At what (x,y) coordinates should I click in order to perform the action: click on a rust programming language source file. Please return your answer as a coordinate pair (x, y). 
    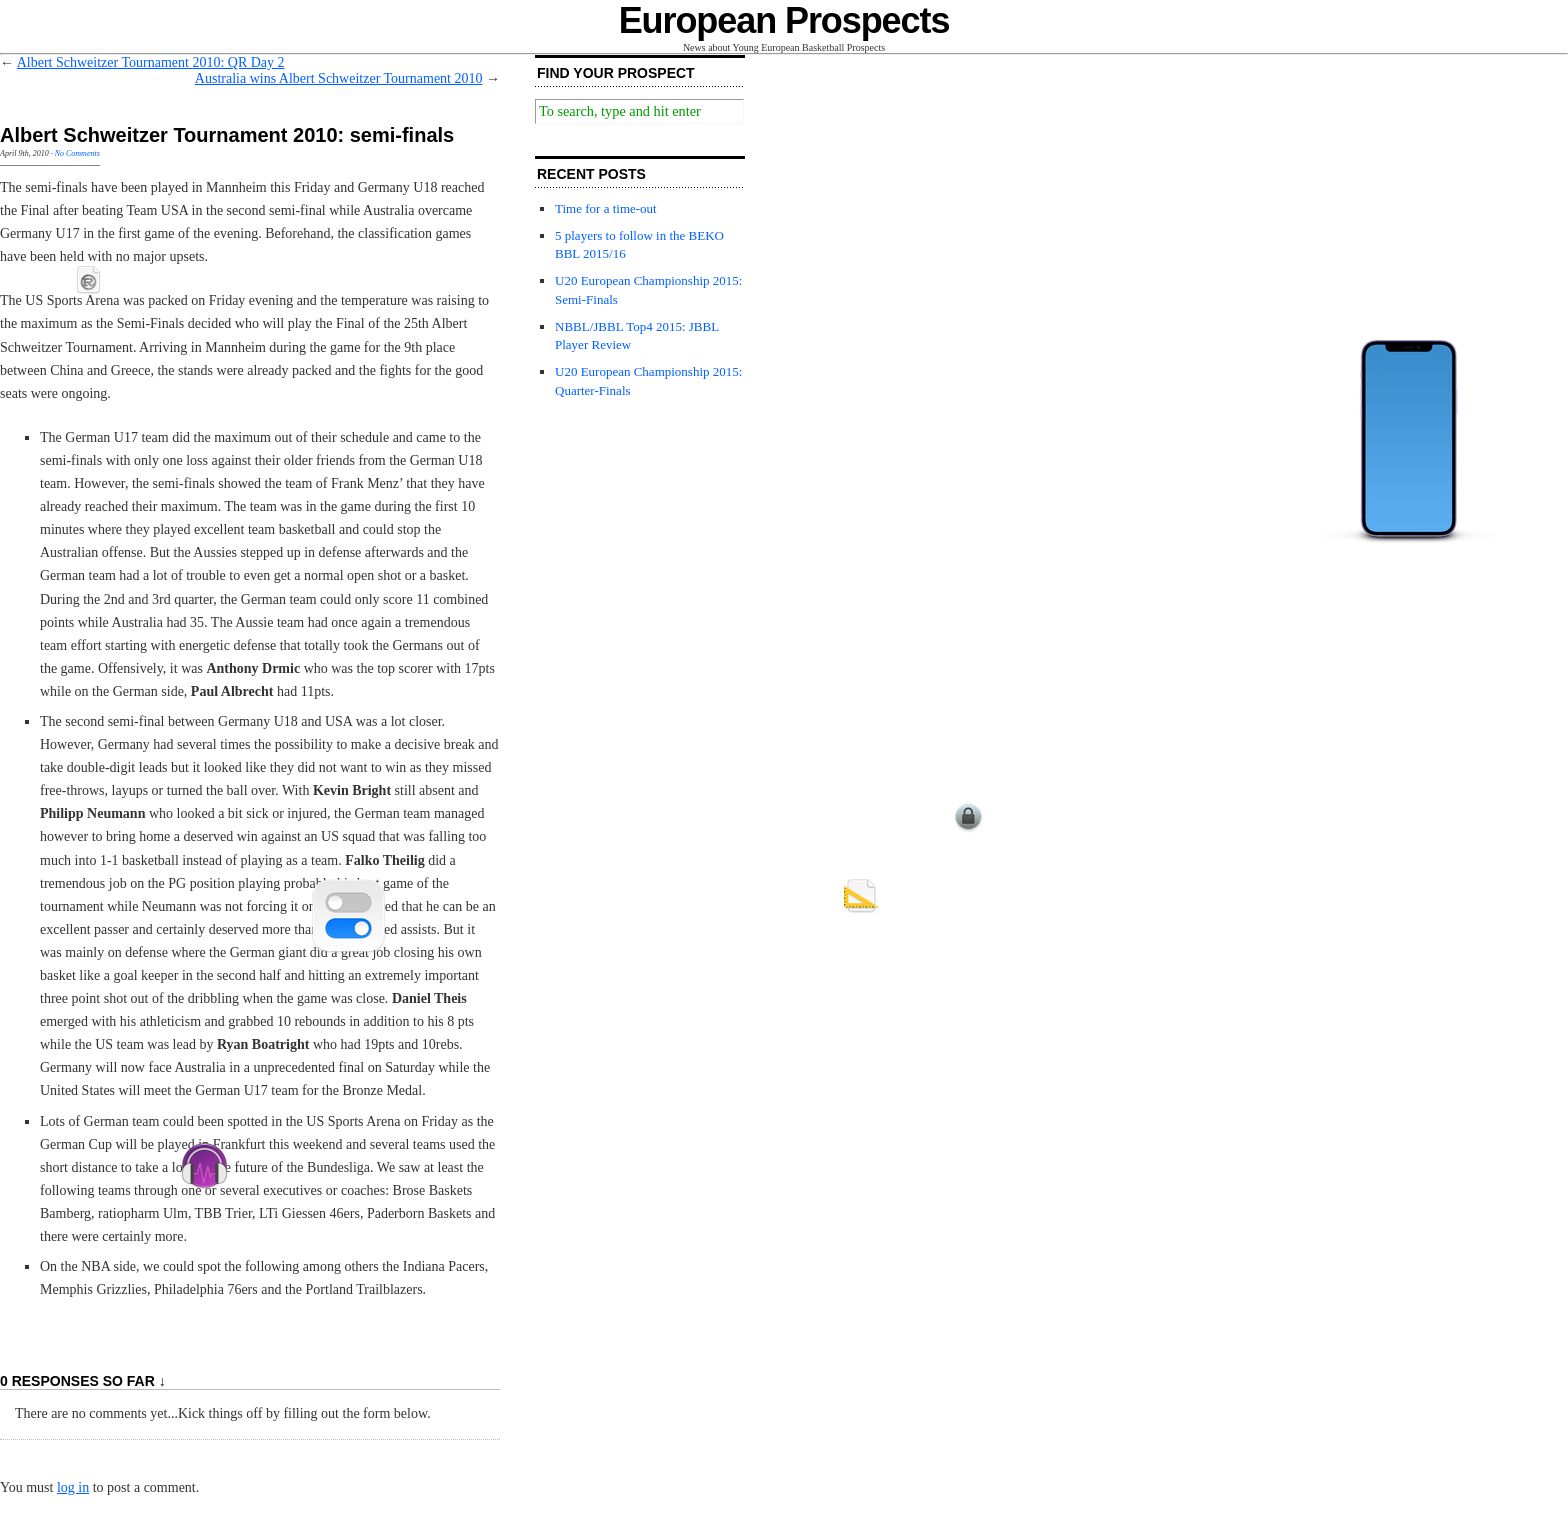
    Looking at the image, I should click on (88, 279).